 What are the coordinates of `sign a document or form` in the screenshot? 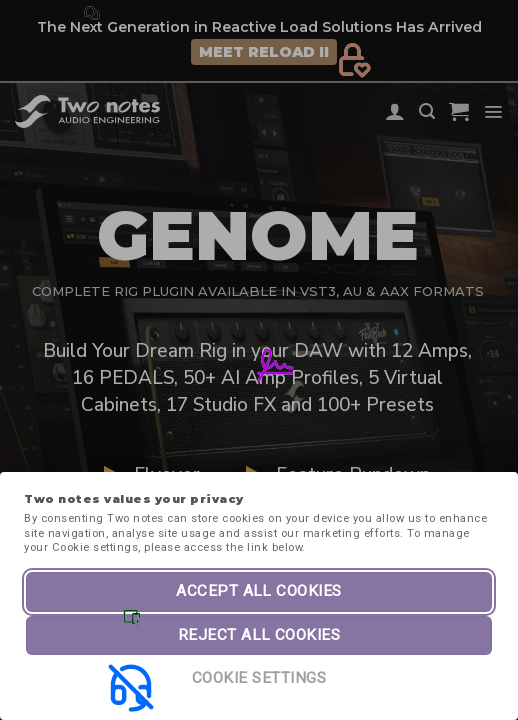 It's located at (275, 365).